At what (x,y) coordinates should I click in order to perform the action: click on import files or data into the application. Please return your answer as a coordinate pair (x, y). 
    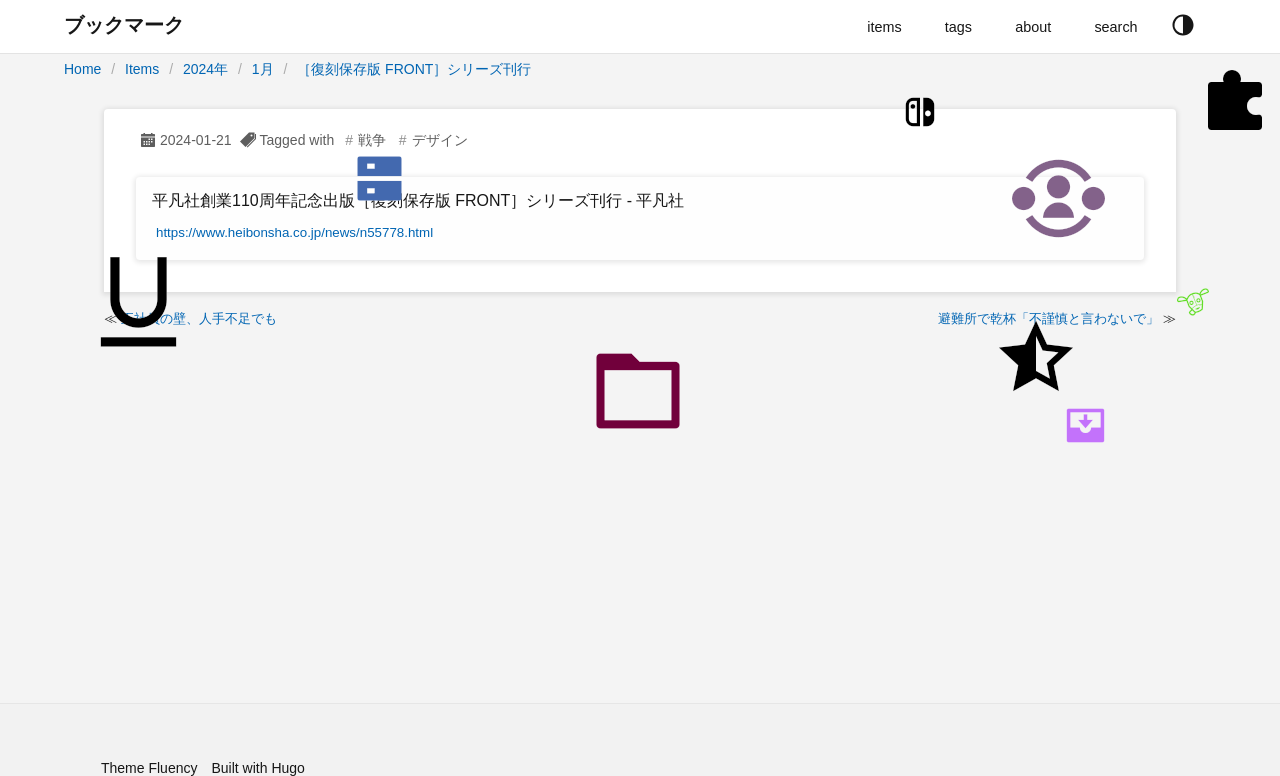
    Looking at the image, I should click on (1085, 425).